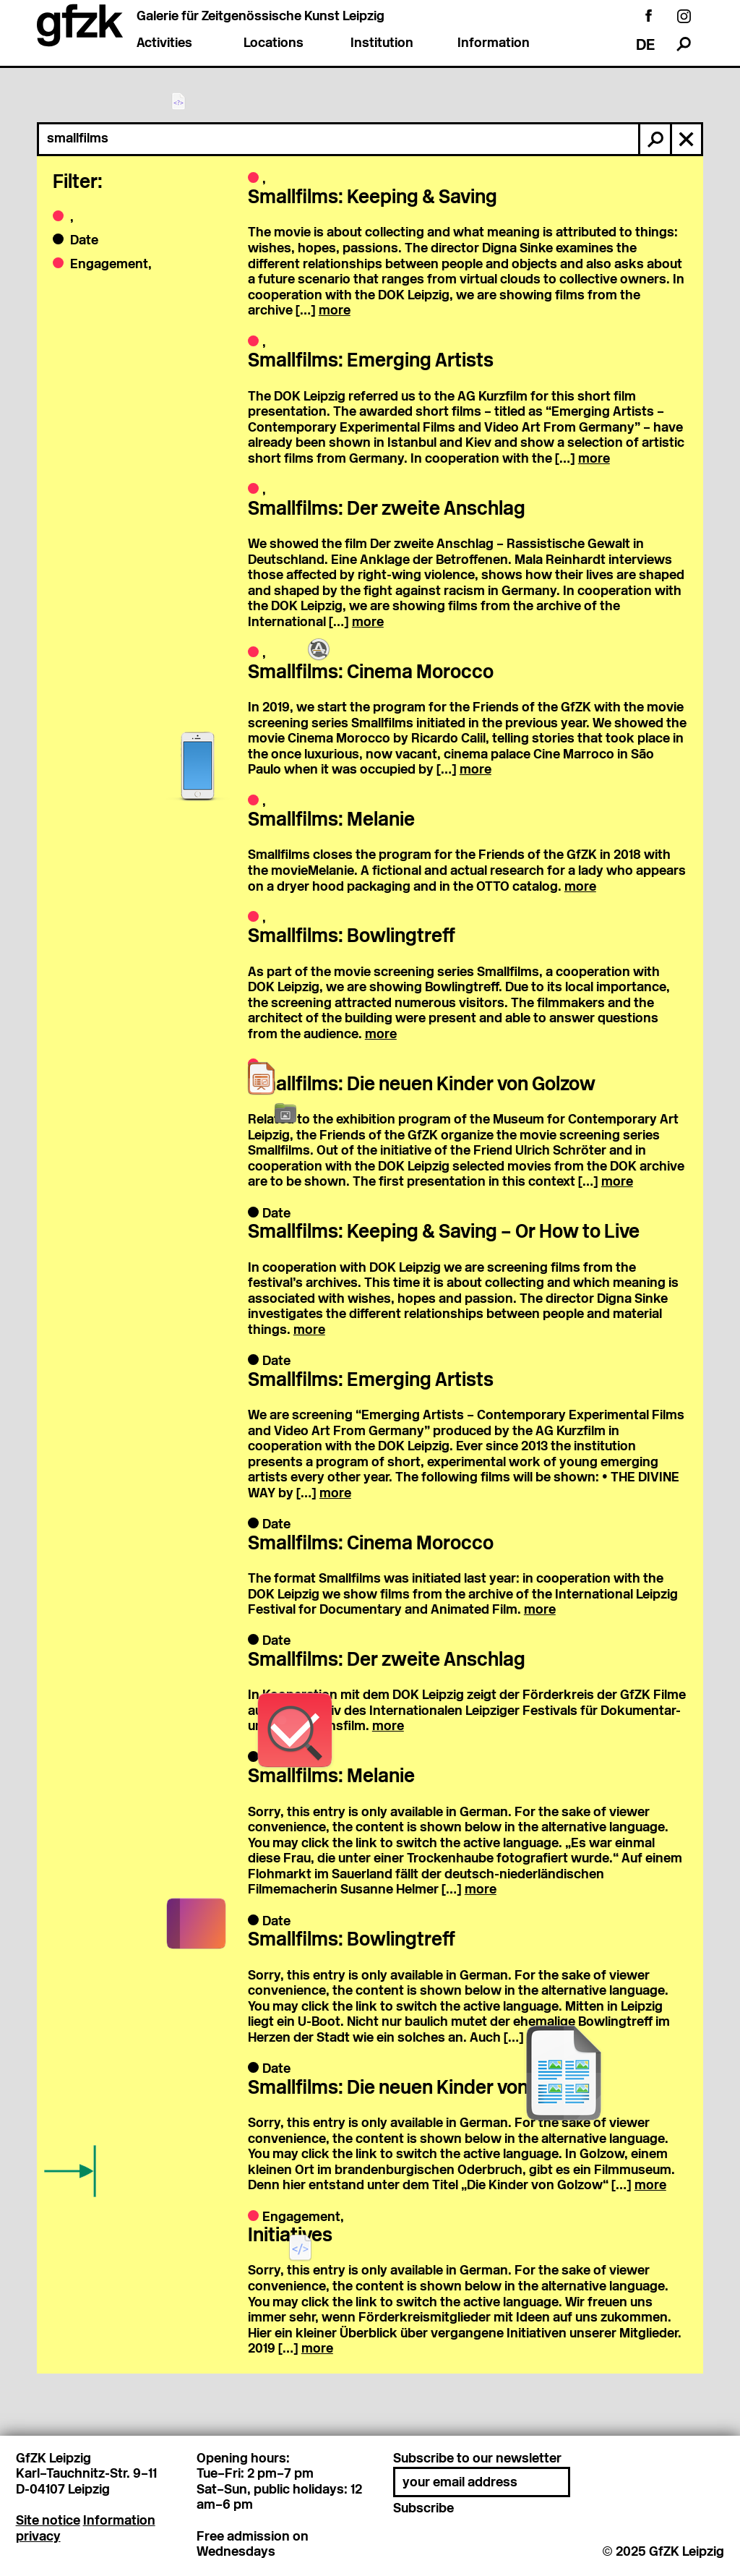  Describe the element at coordinates (197, 766) in the screenshot. I see `indicates a connected iPhone device` at that location.